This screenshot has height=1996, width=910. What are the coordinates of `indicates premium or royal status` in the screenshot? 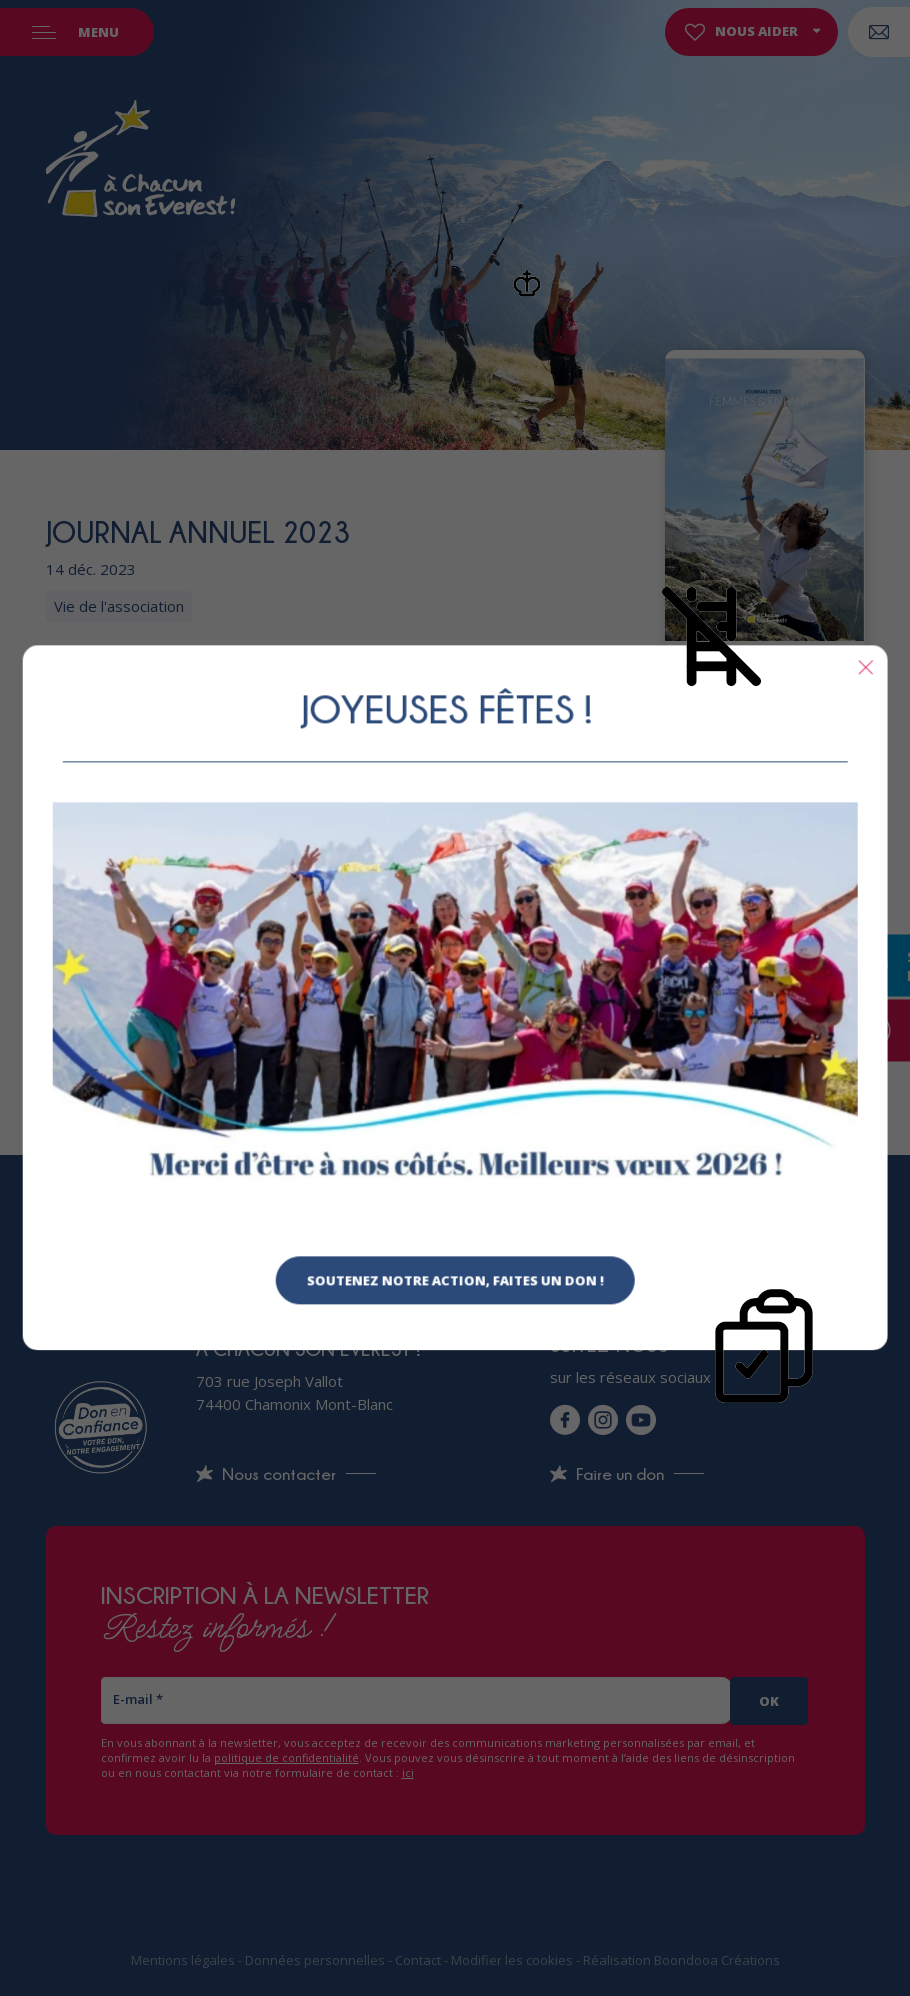 It's located at (527, 285).